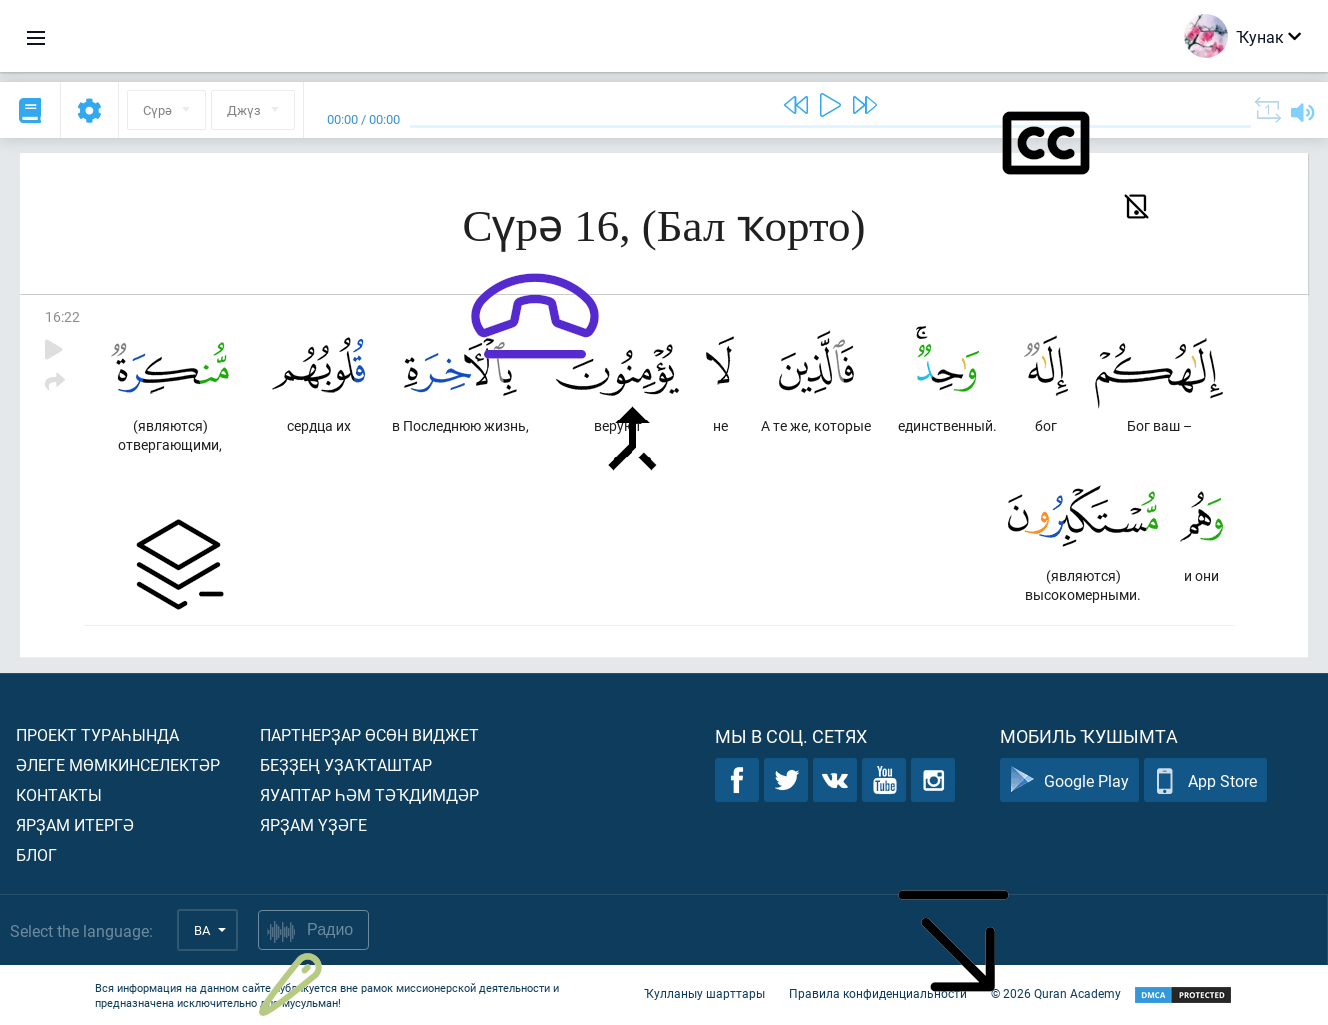 This screenshot has height=1025, width=1328. What do you see at coordinates (178, 564) in the screenshot?
I see `remove a layer from the stack` at bounding box center [178, 564].